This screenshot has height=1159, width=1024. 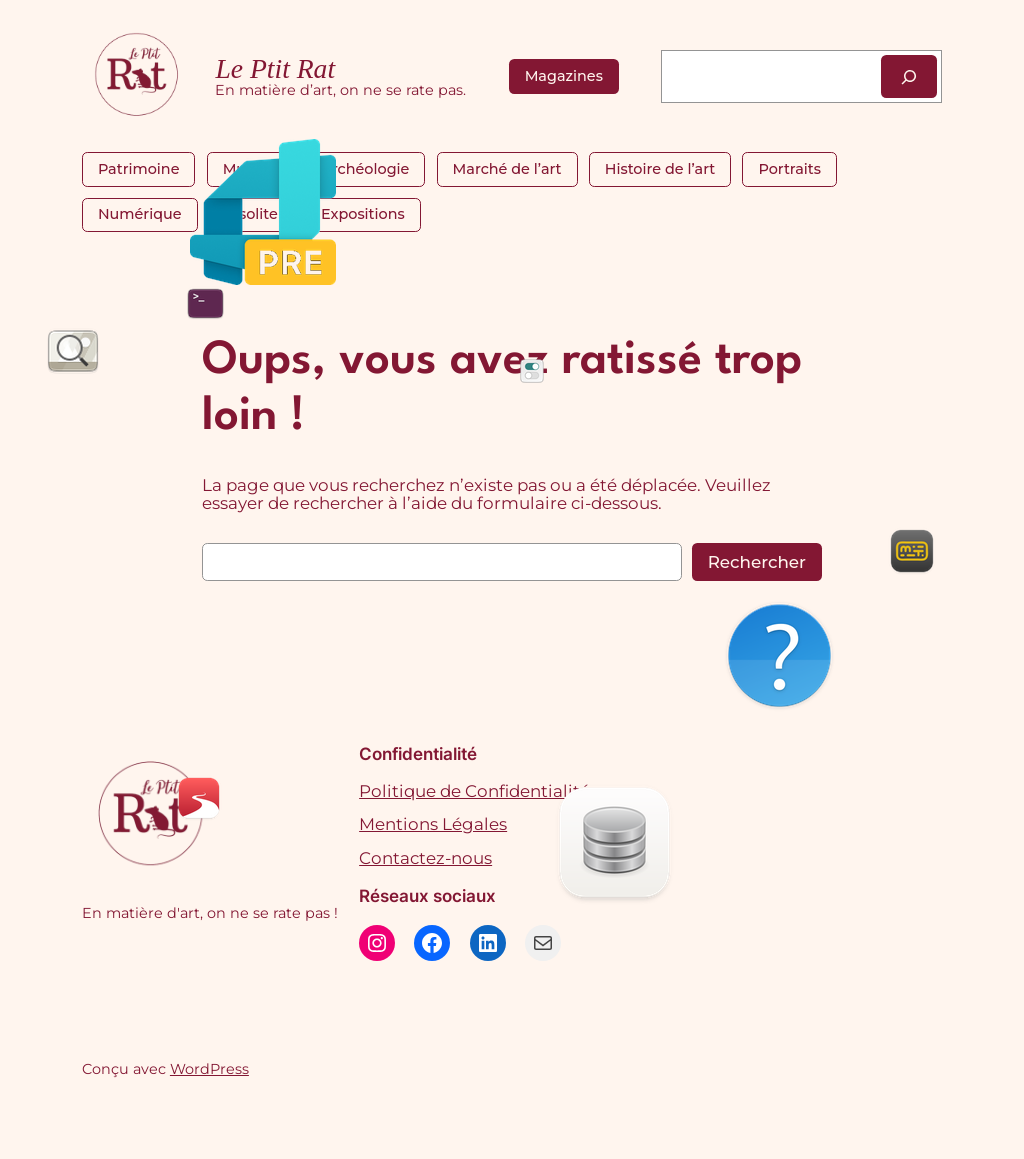 What do you see at coordinates (912, 551) in the screenshot?
I see `open monkeytype typing test app` at bounding box center [912, 551].